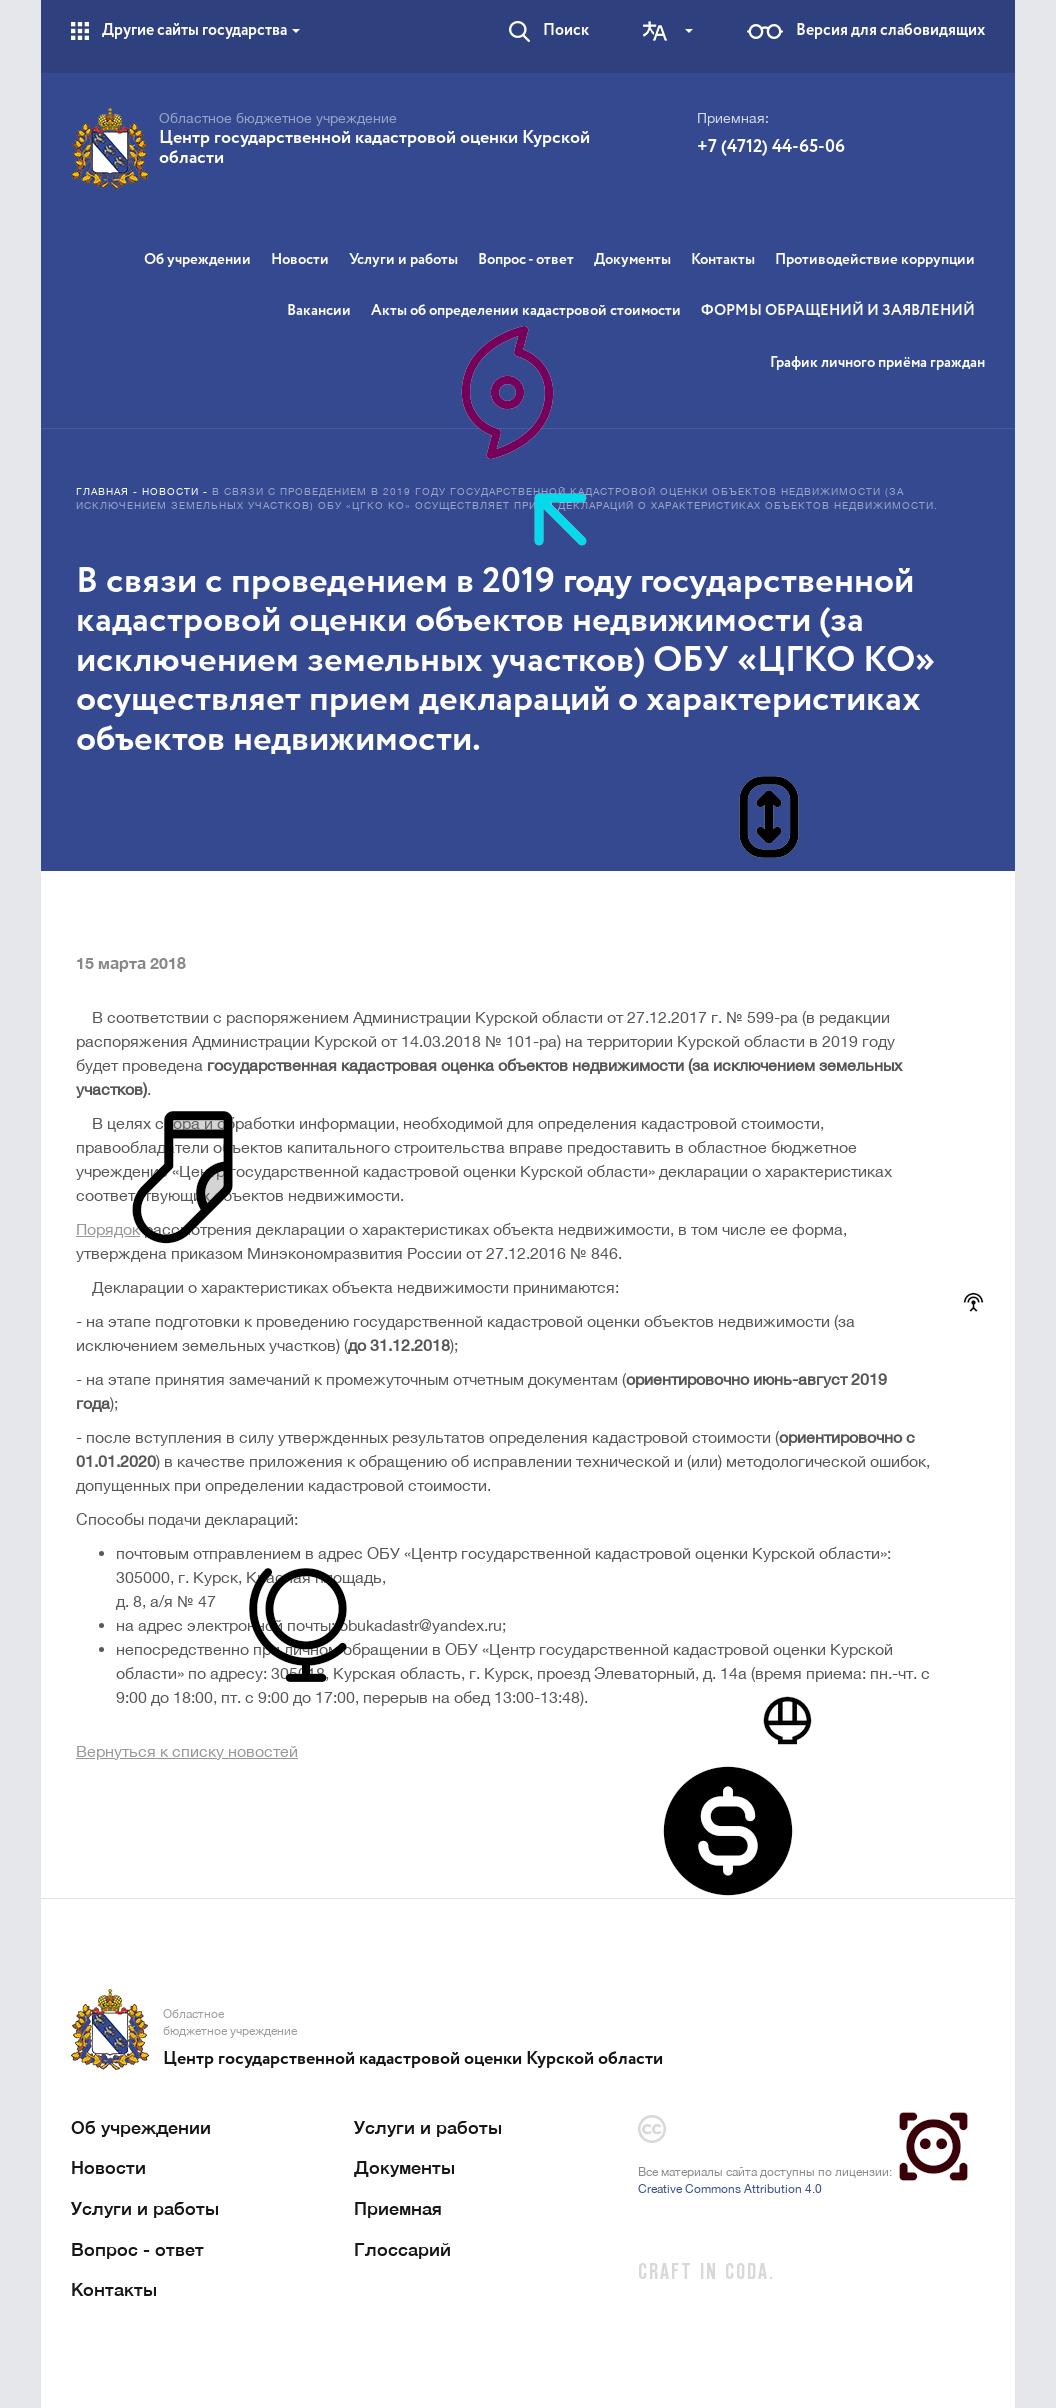 This screenshot has width=1056, height=2408. I want to click on scroll up or down on the page, so click(769, 817).